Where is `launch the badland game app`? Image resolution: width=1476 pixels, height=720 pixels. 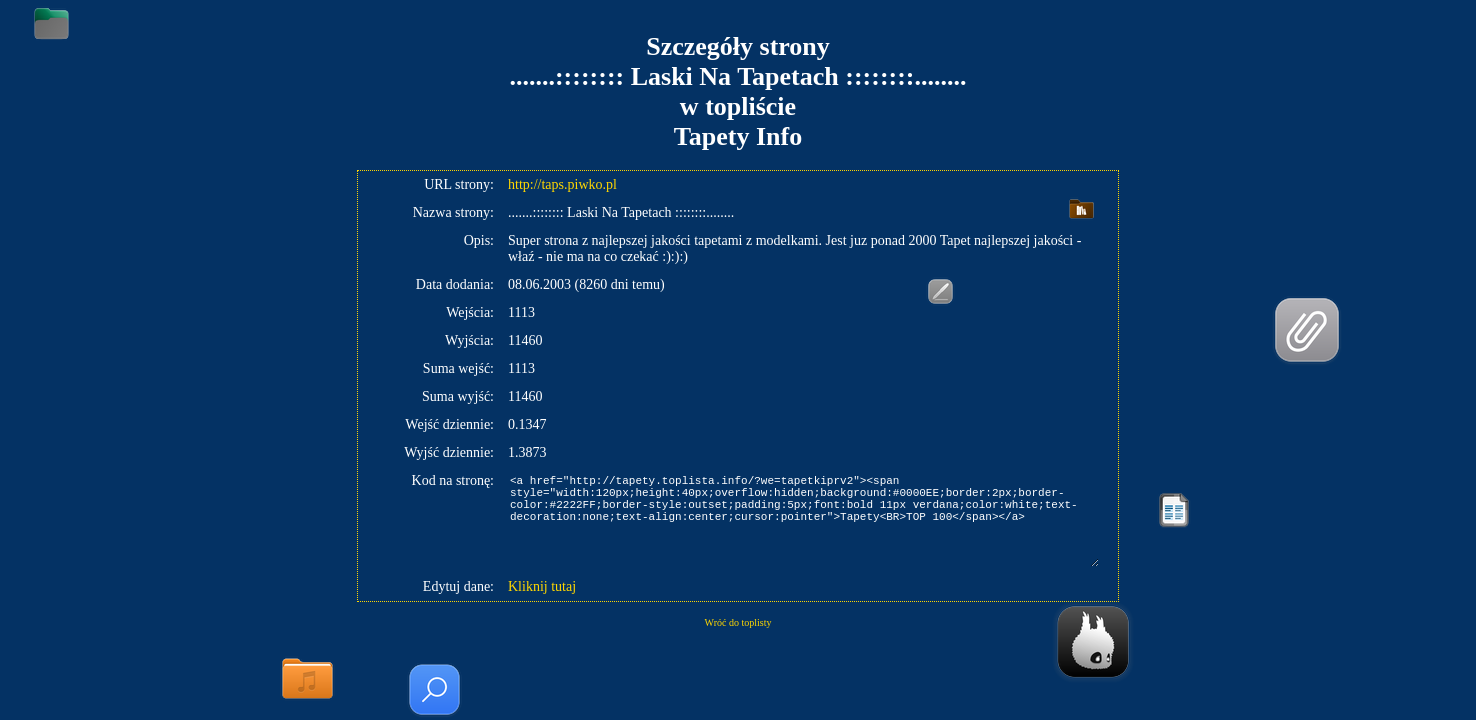 launch the badland game app is located at coordinates (1093, 642).